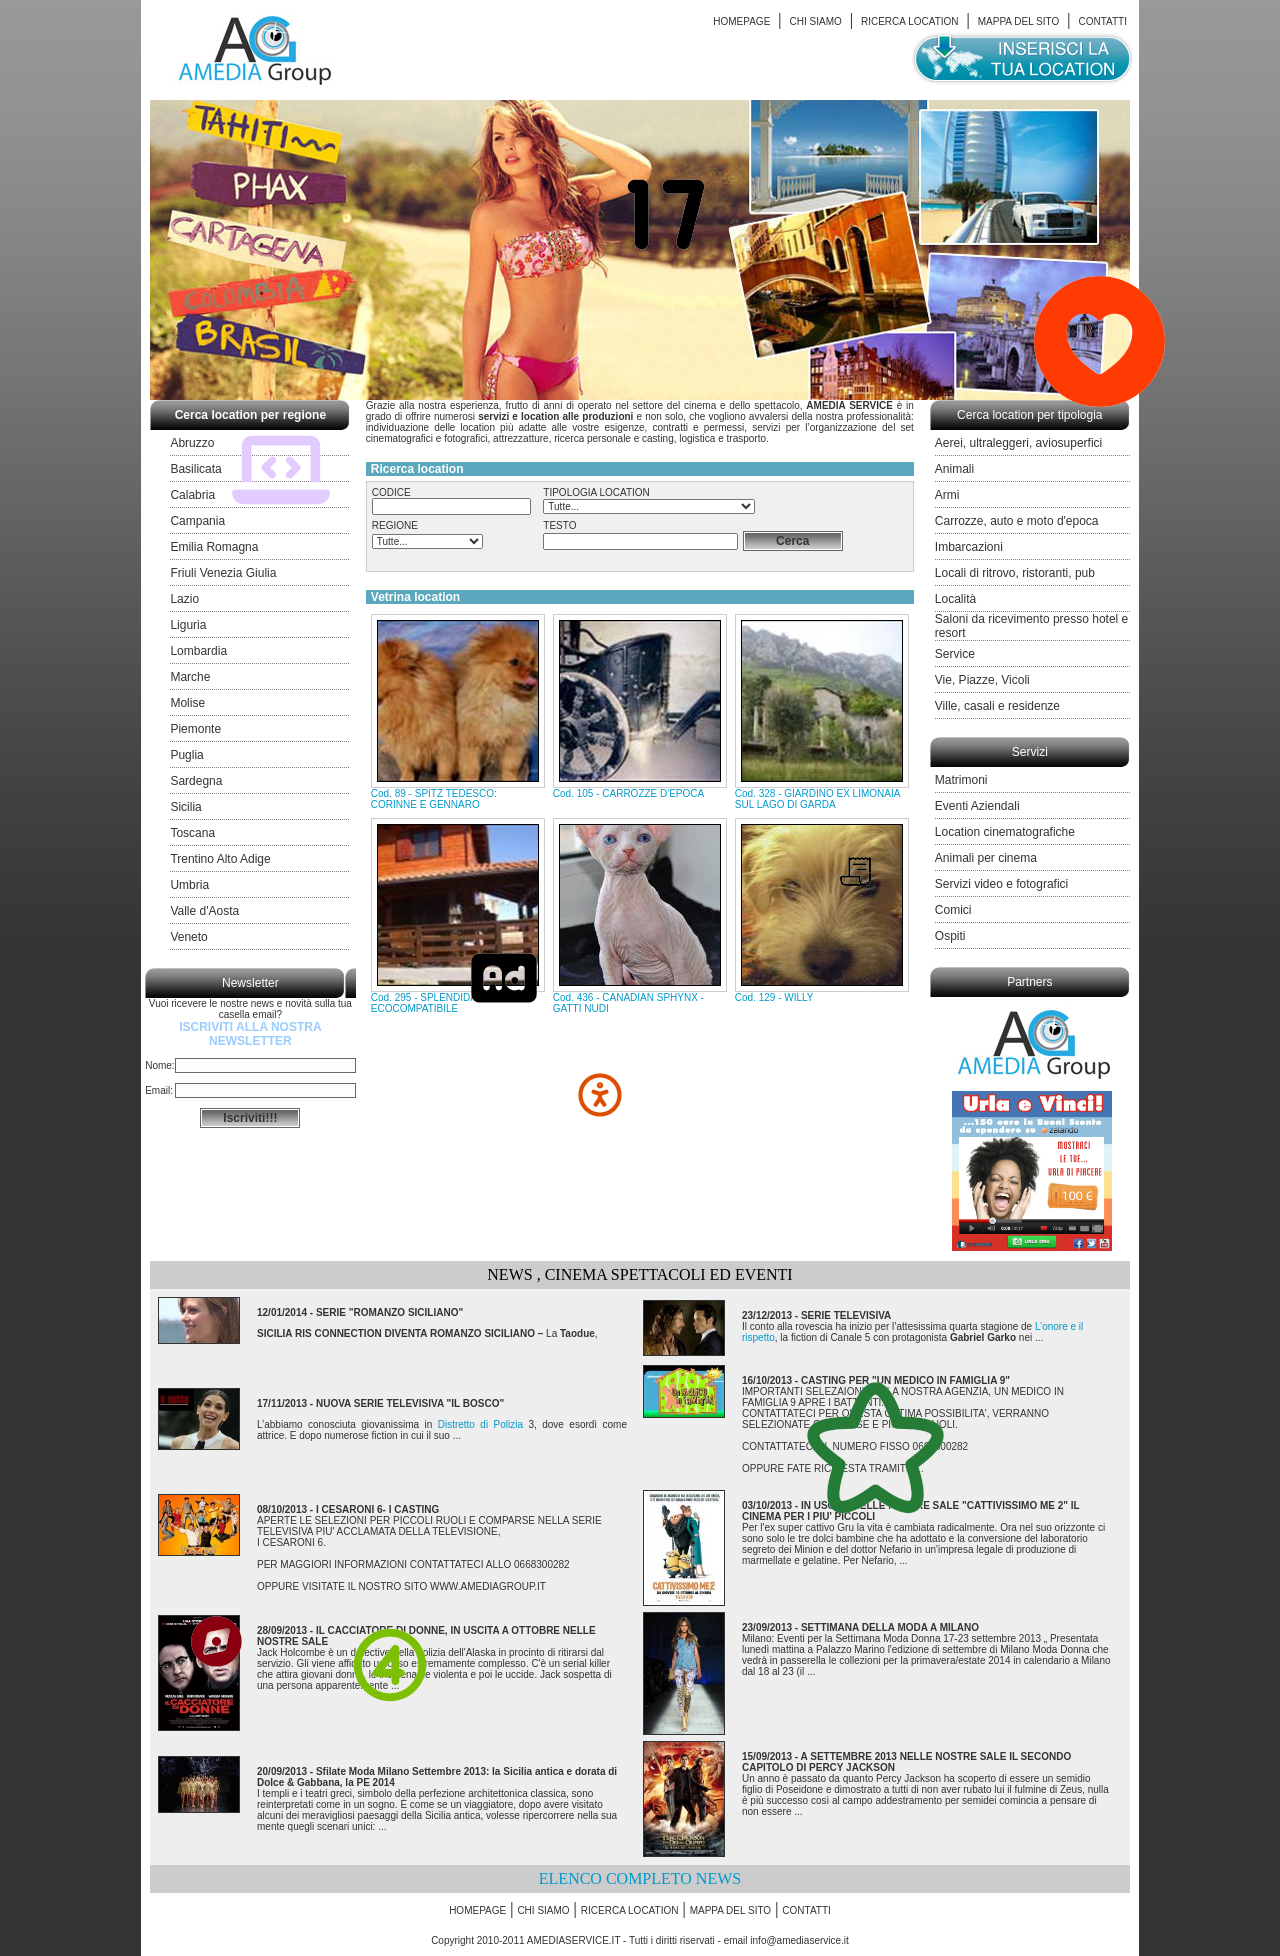 This screenshot has width=1280, height=1956. I want to click on indicates accessibility features are available, so click(600, 1095).